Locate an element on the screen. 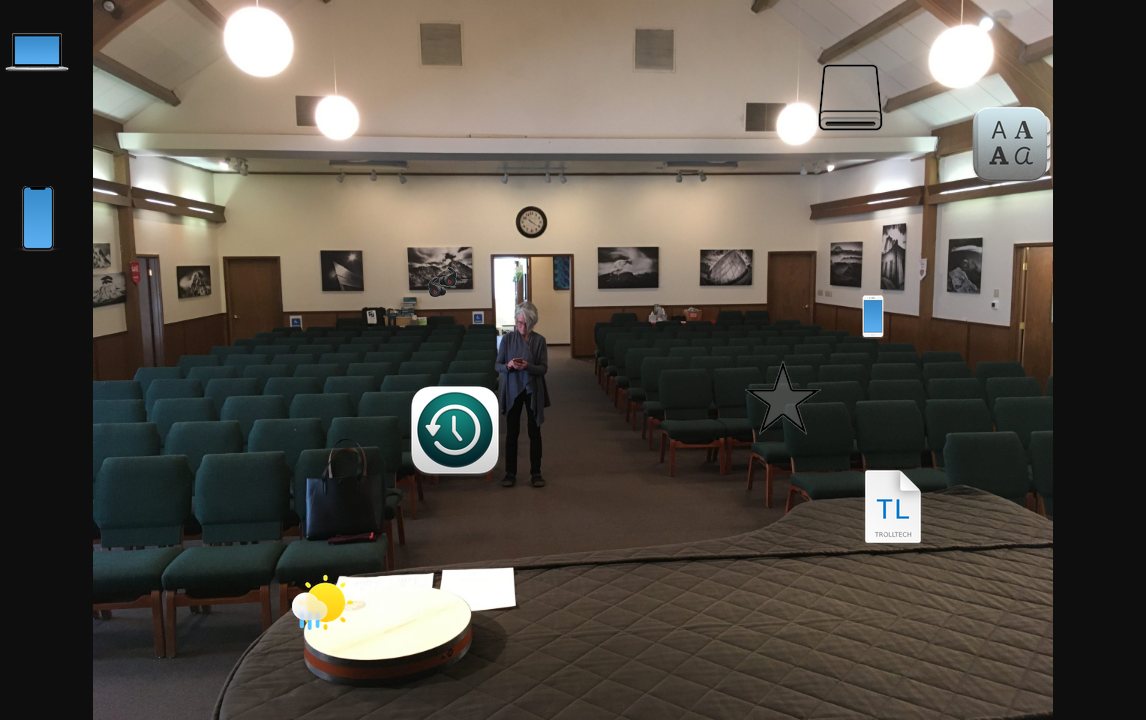 Image resolution: width=1146 pixels, height=720 pixels. access removable disk in sidebar is located at coordinates (850, 97).